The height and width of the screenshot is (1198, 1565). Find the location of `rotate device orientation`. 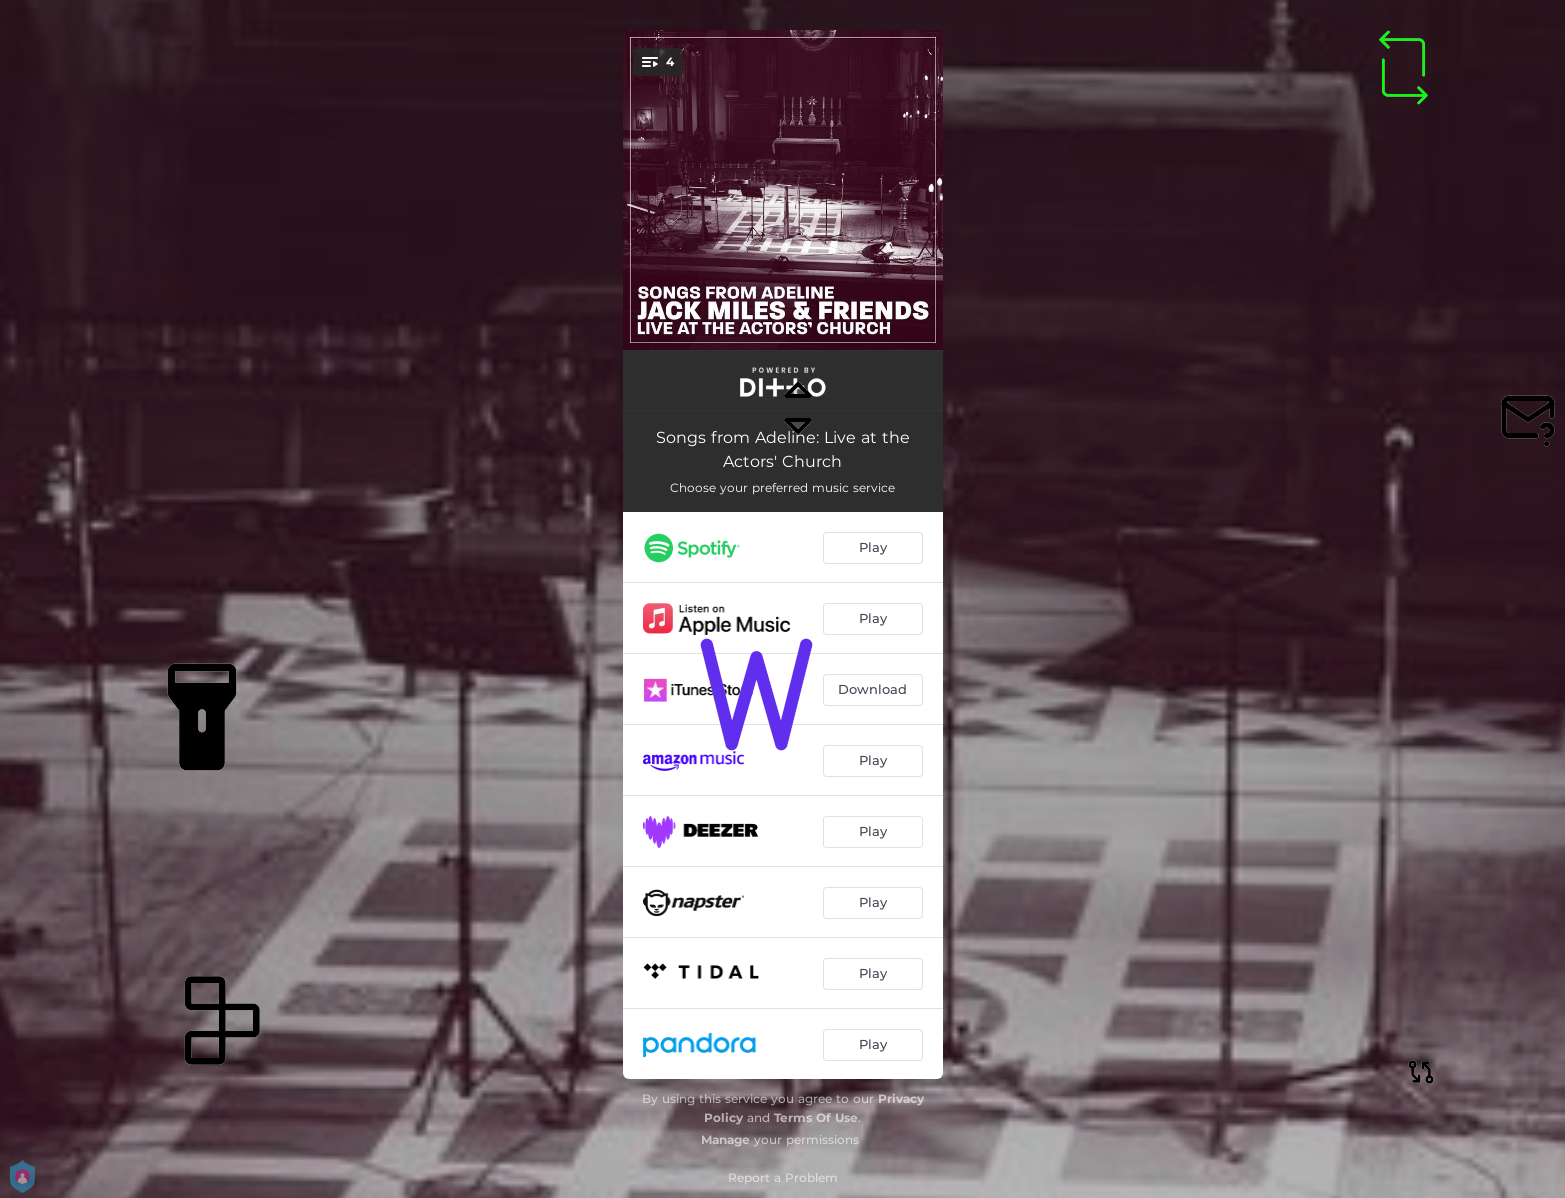

rotate device orientation is located at coordinates (1403, 67).